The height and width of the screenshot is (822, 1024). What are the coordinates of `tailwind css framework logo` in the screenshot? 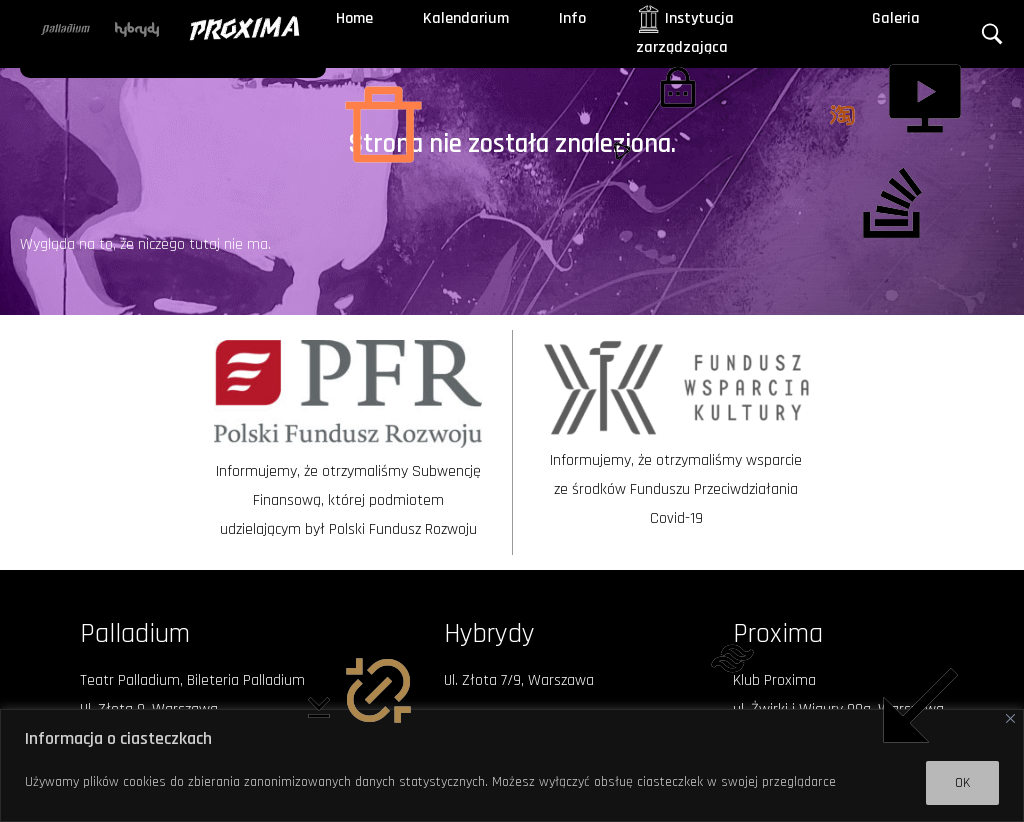 It's located at (732, 658).